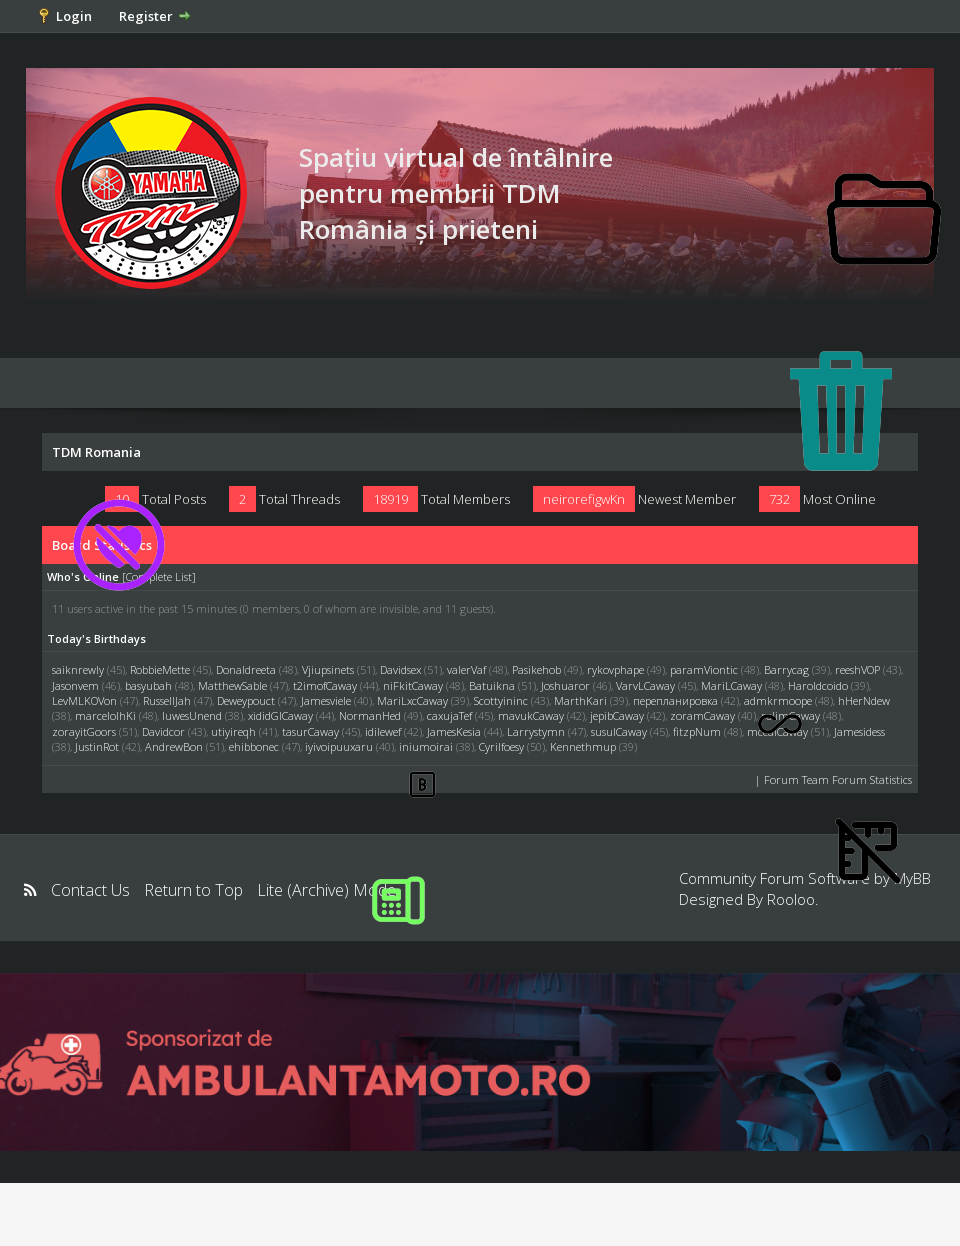  I want to click on indicates unlimited or infinite capacity, so click(780, 724).